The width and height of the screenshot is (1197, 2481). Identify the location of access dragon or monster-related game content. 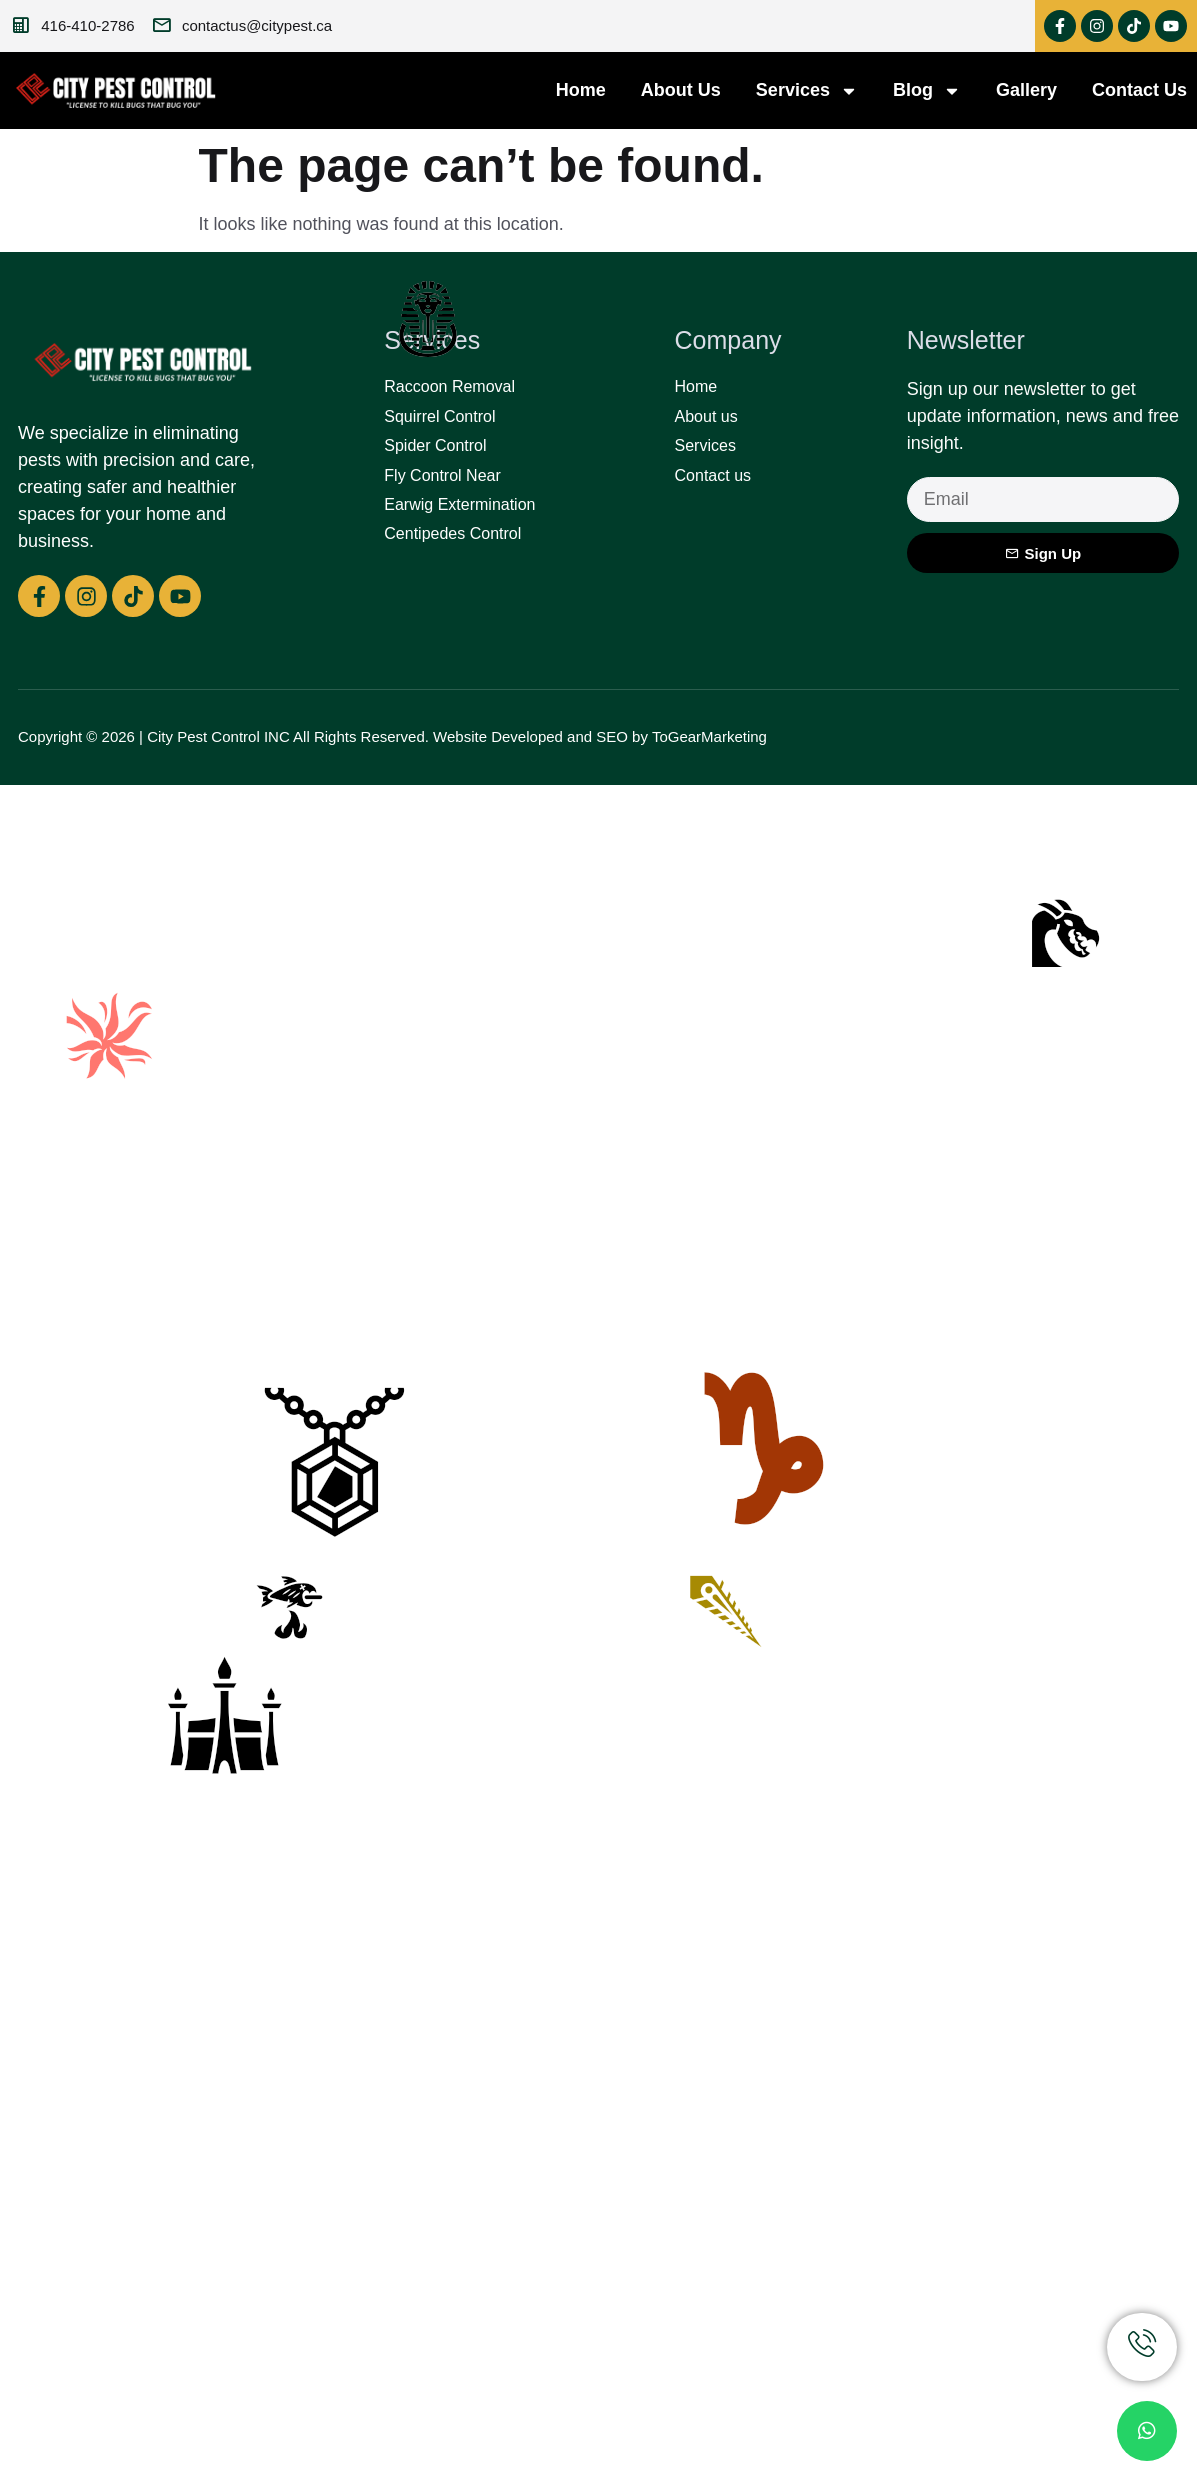
(1065, 933).